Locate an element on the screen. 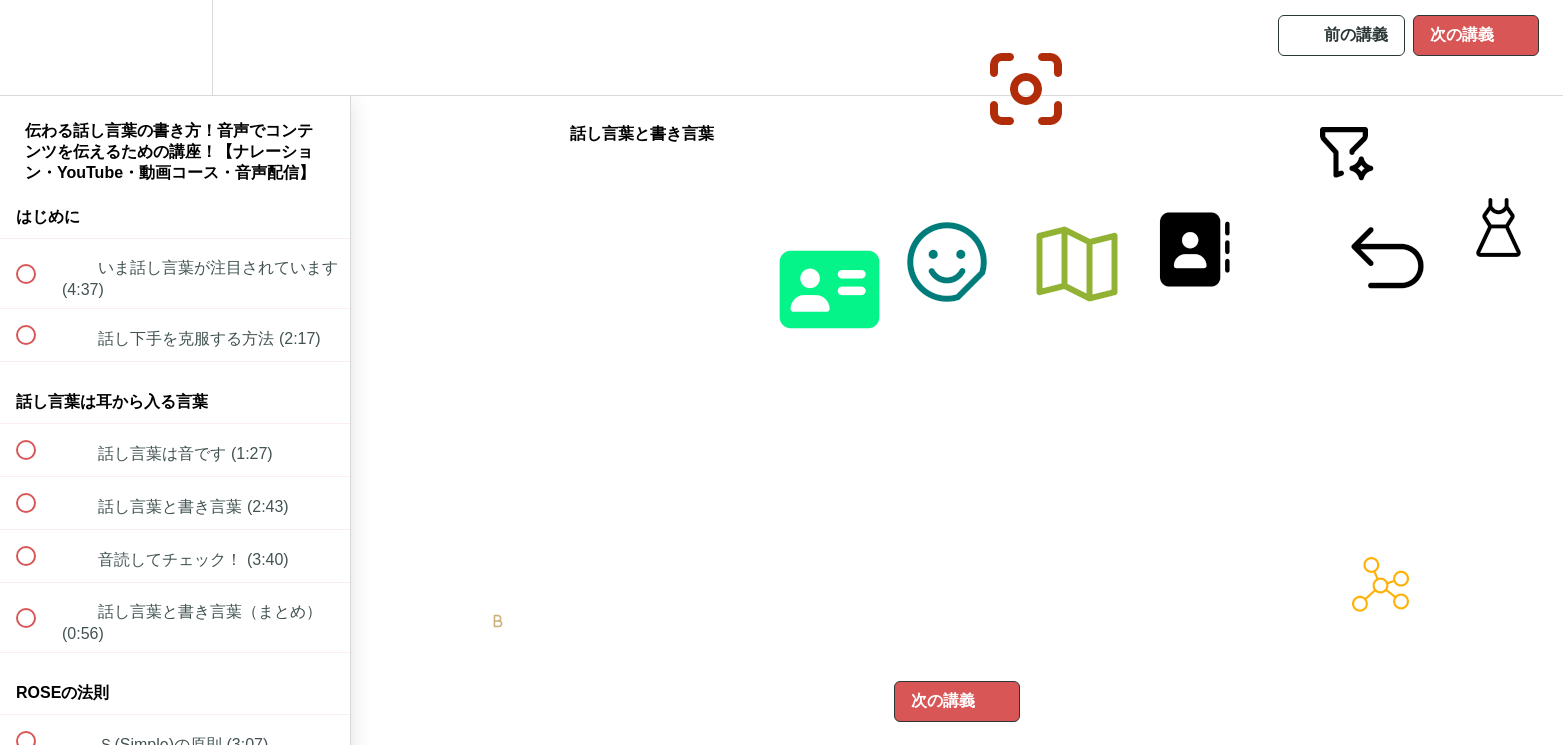  capture a screenshot or photo is located at coordinates (1026, 89).